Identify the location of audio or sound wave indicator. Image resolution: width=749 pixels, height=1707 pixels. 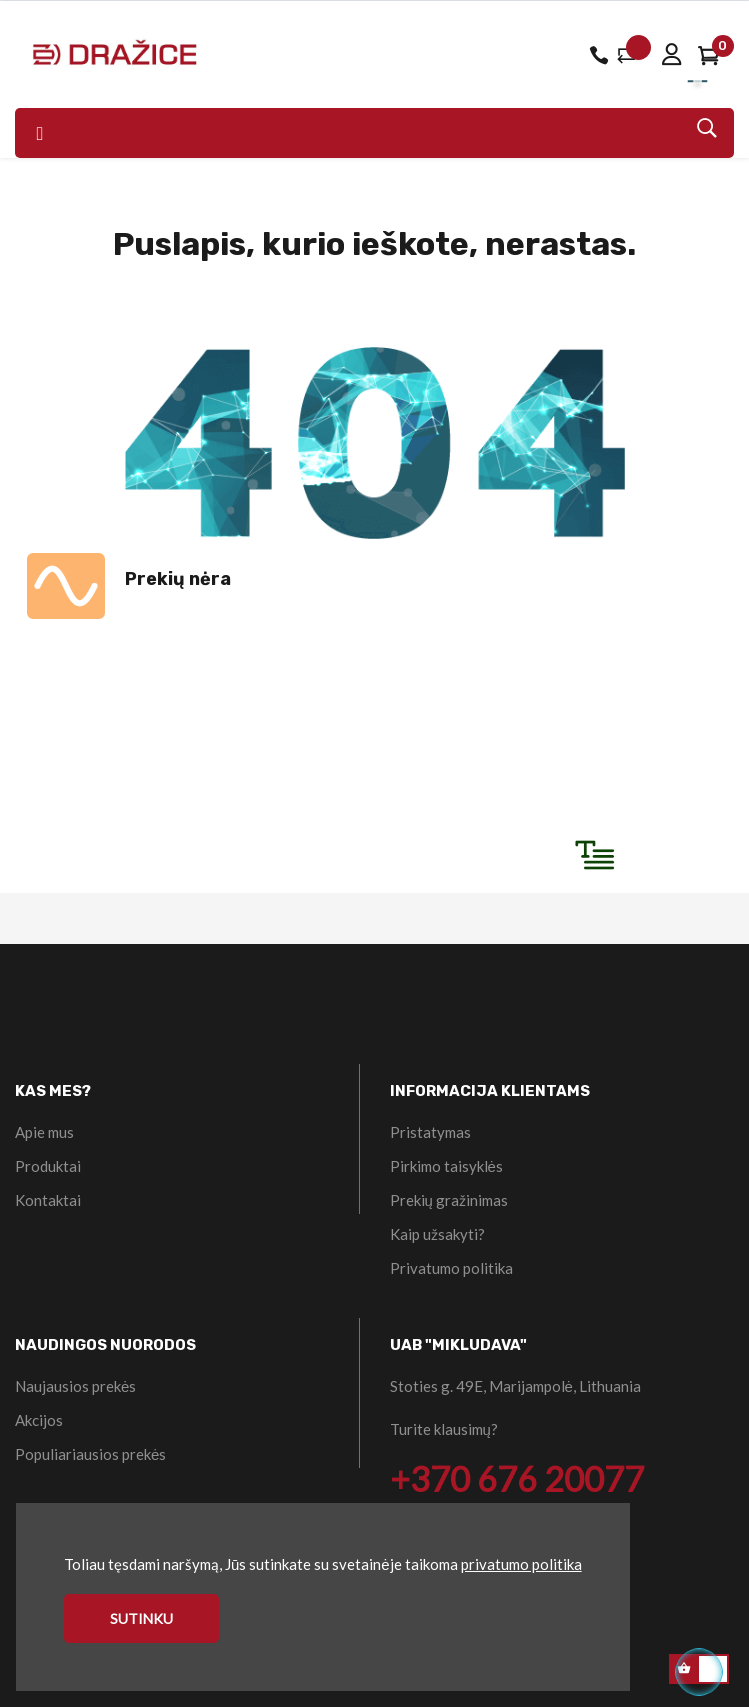
(66, 586).